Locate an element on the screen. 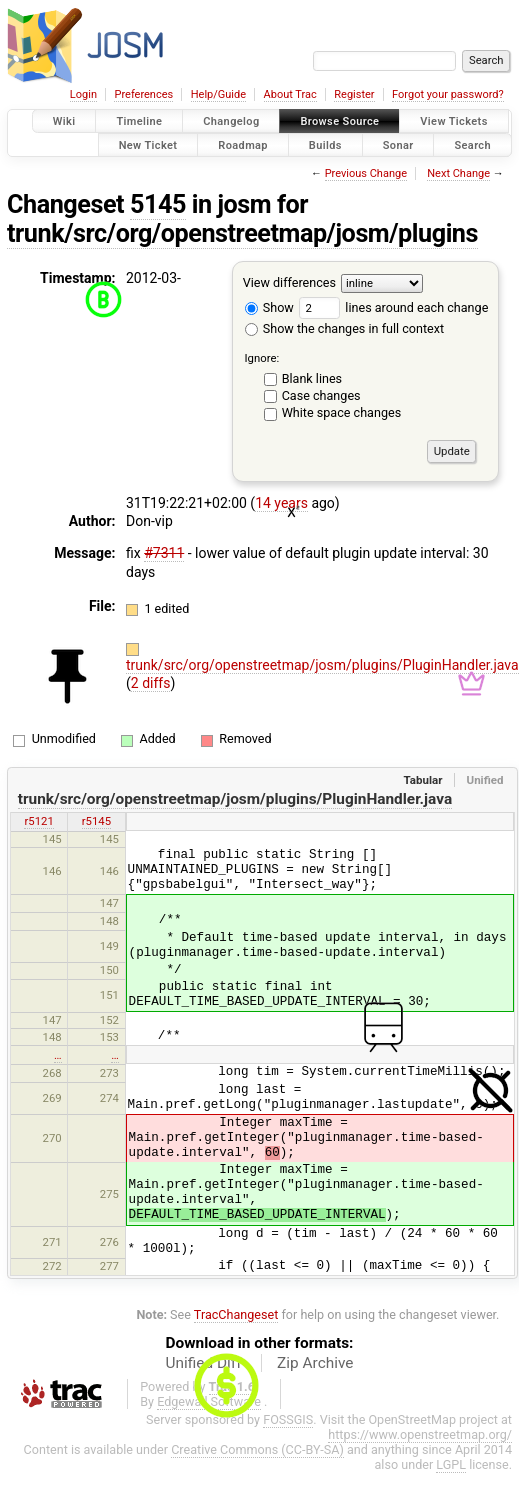 Image resolution: width=519 pixels, height=1488 pixels. pin item to keep it visible is located at coordinates (67, 676).